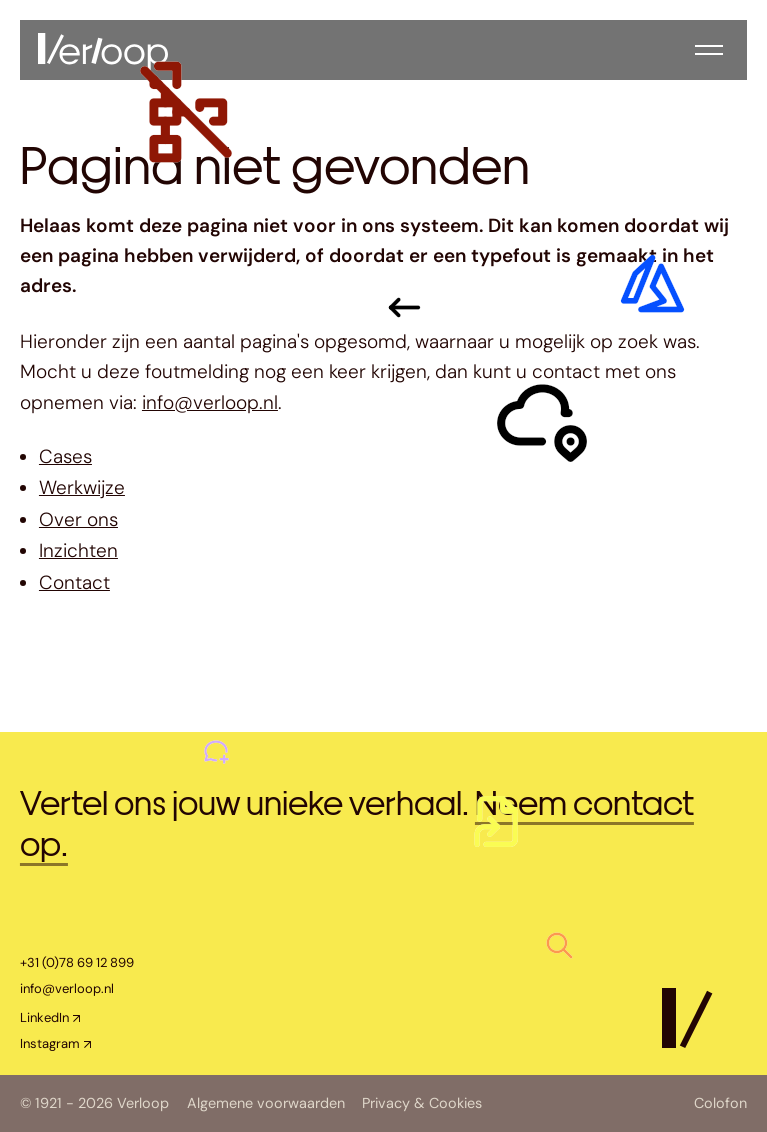 This screenshot has width=767, height=1132. Describe the element at coordinates (542, 417) in the screenshot. I see `view cloud storage location` at that location.